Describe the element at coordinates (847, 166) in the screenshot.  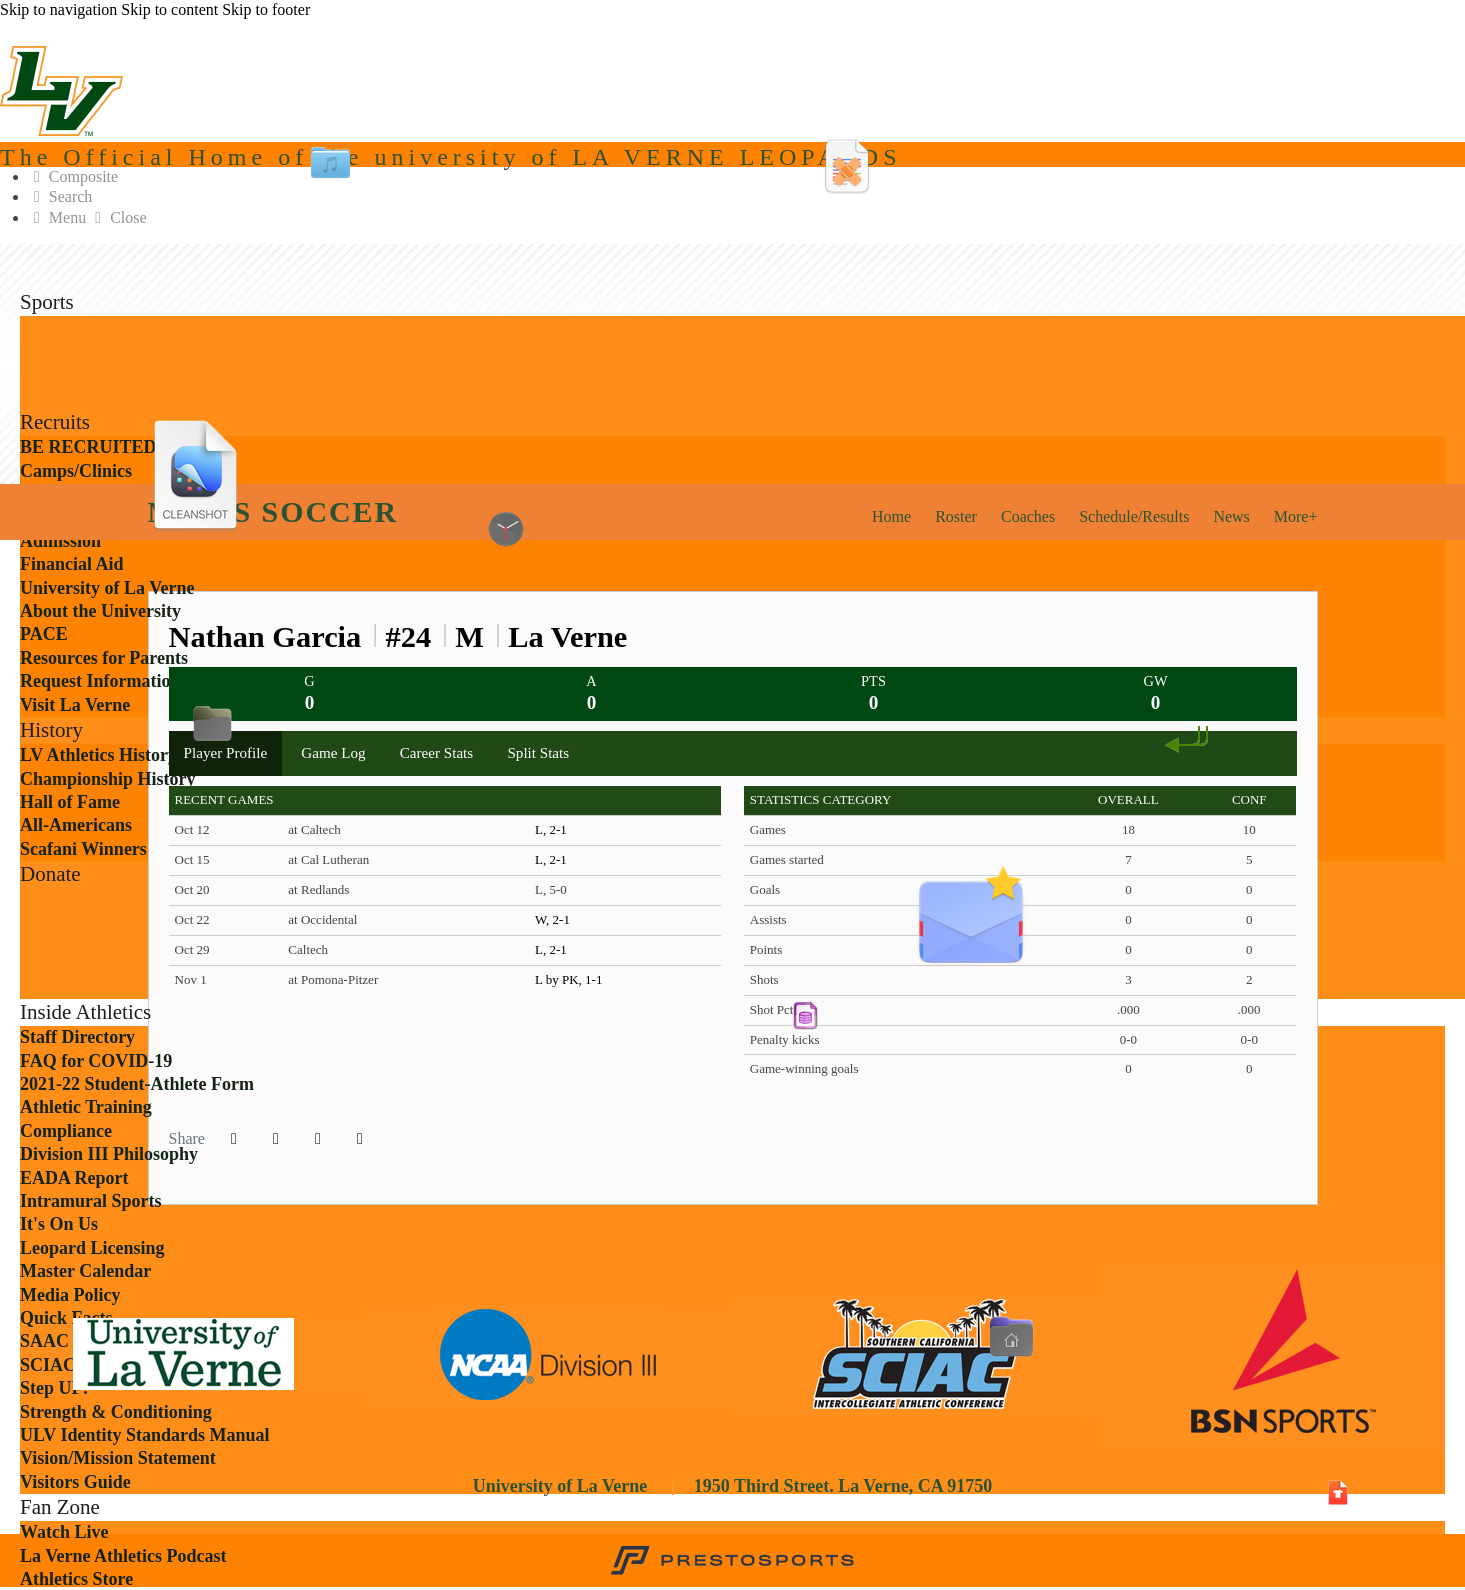
I see `a patch or diff file for code changes` at that location.